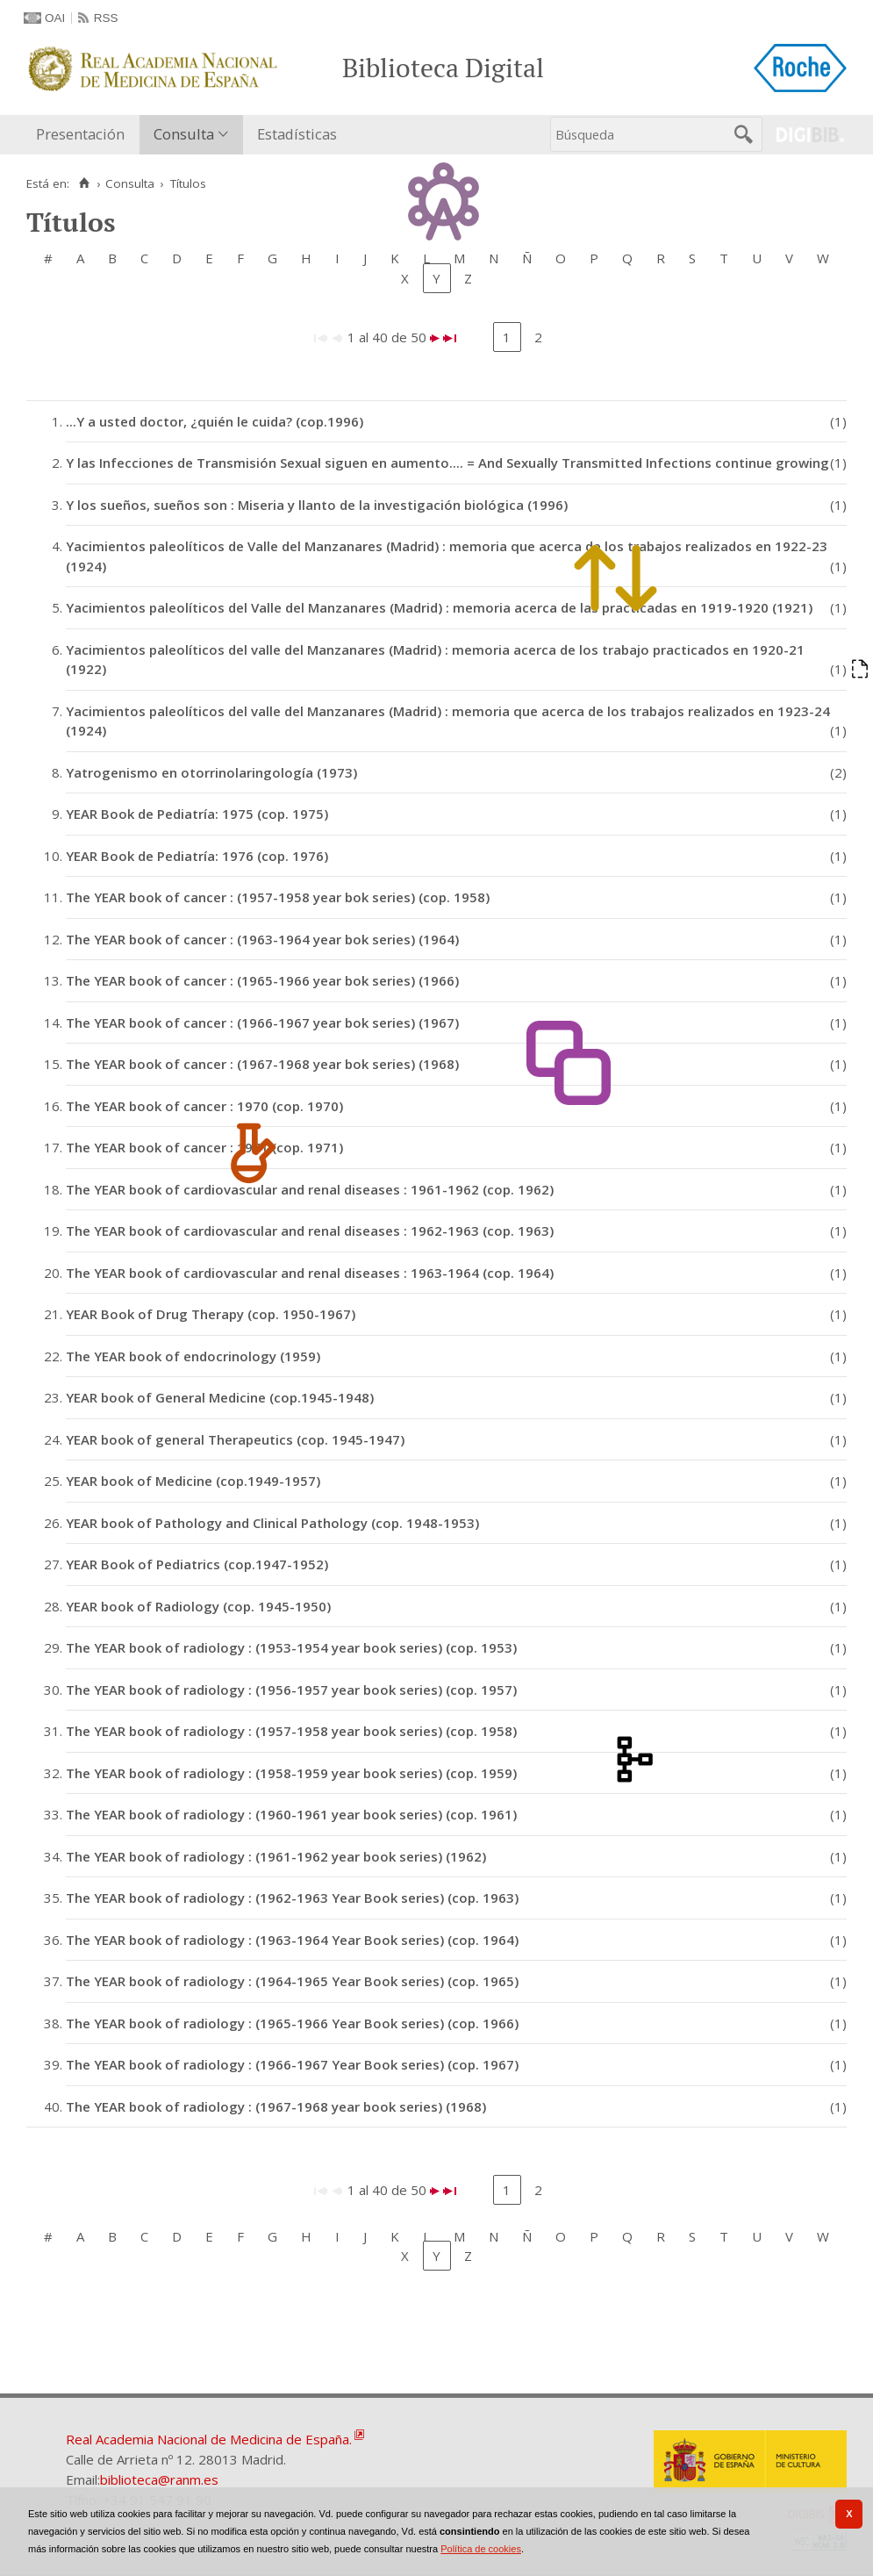 The width and height of the screenshot is (873, 2576). What do you see at coordinates (443, 201) in the screenshot?
I see `view carousel or ferris wheel attraction` at bounding box center [443, 201].